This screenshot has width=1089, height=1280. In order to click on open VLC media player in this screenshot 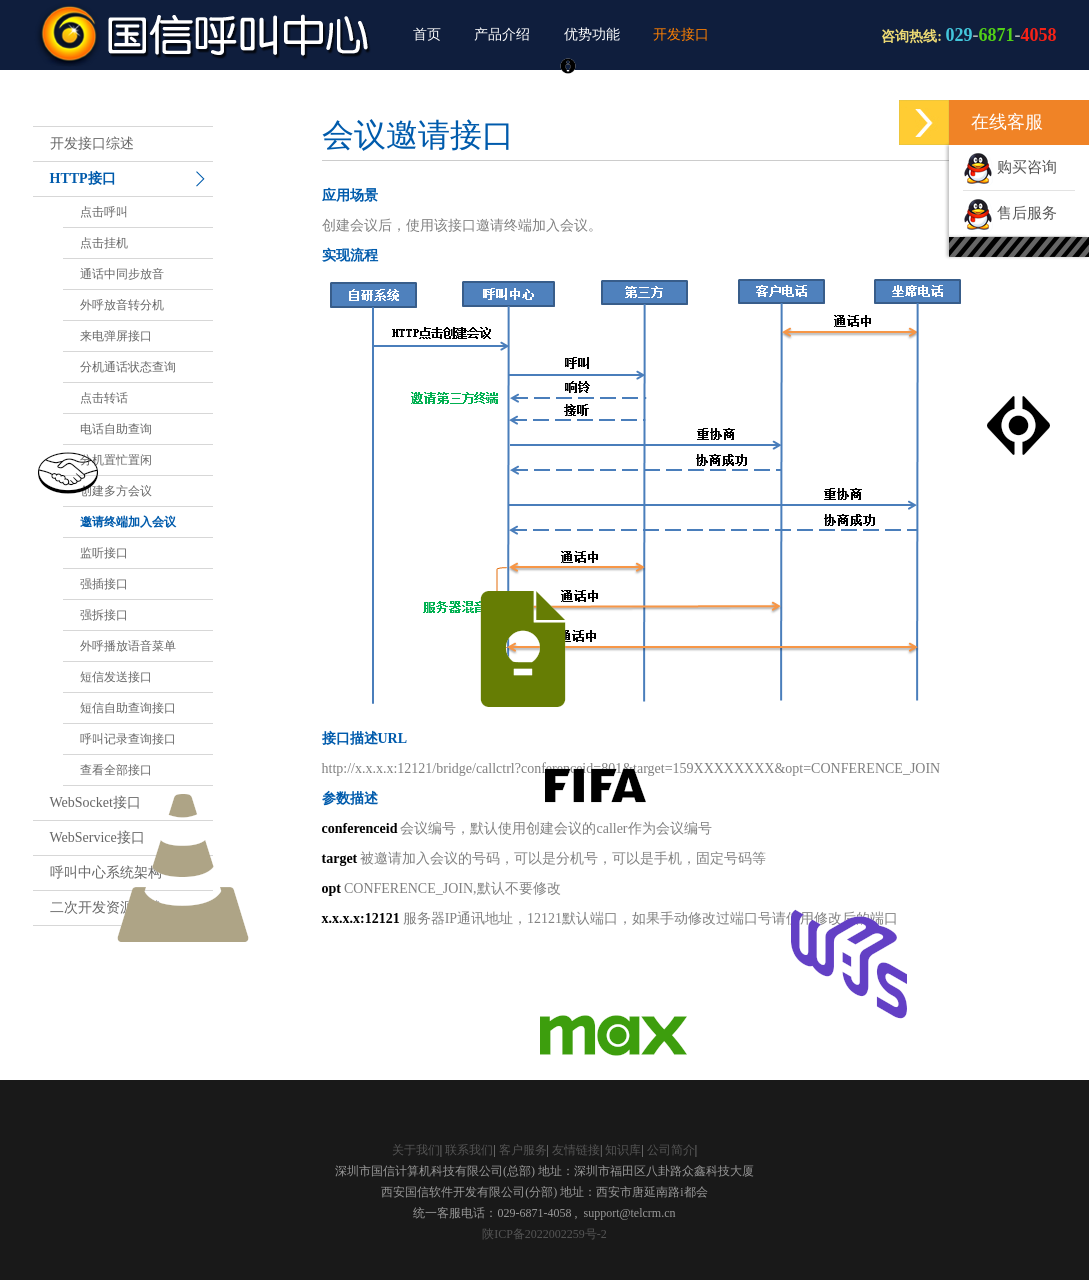, I will do `click(183, 868)`.